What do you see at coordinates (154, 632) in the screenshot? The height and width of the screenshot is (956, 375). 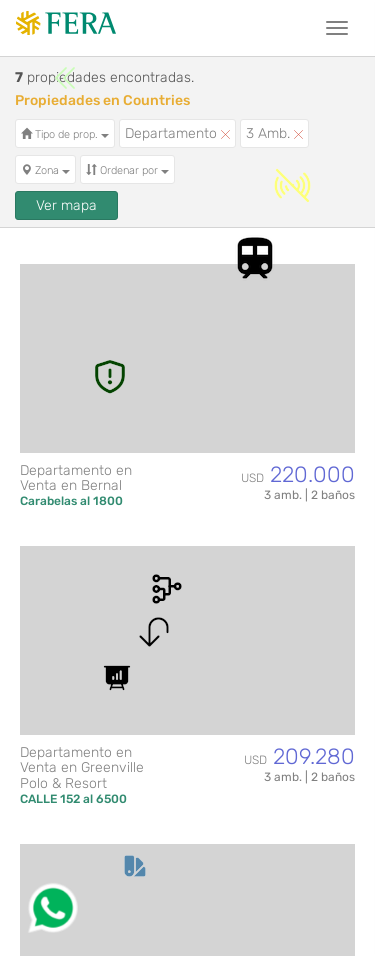 I see `redo or repeat the last action` at bounding box center [154, 632].